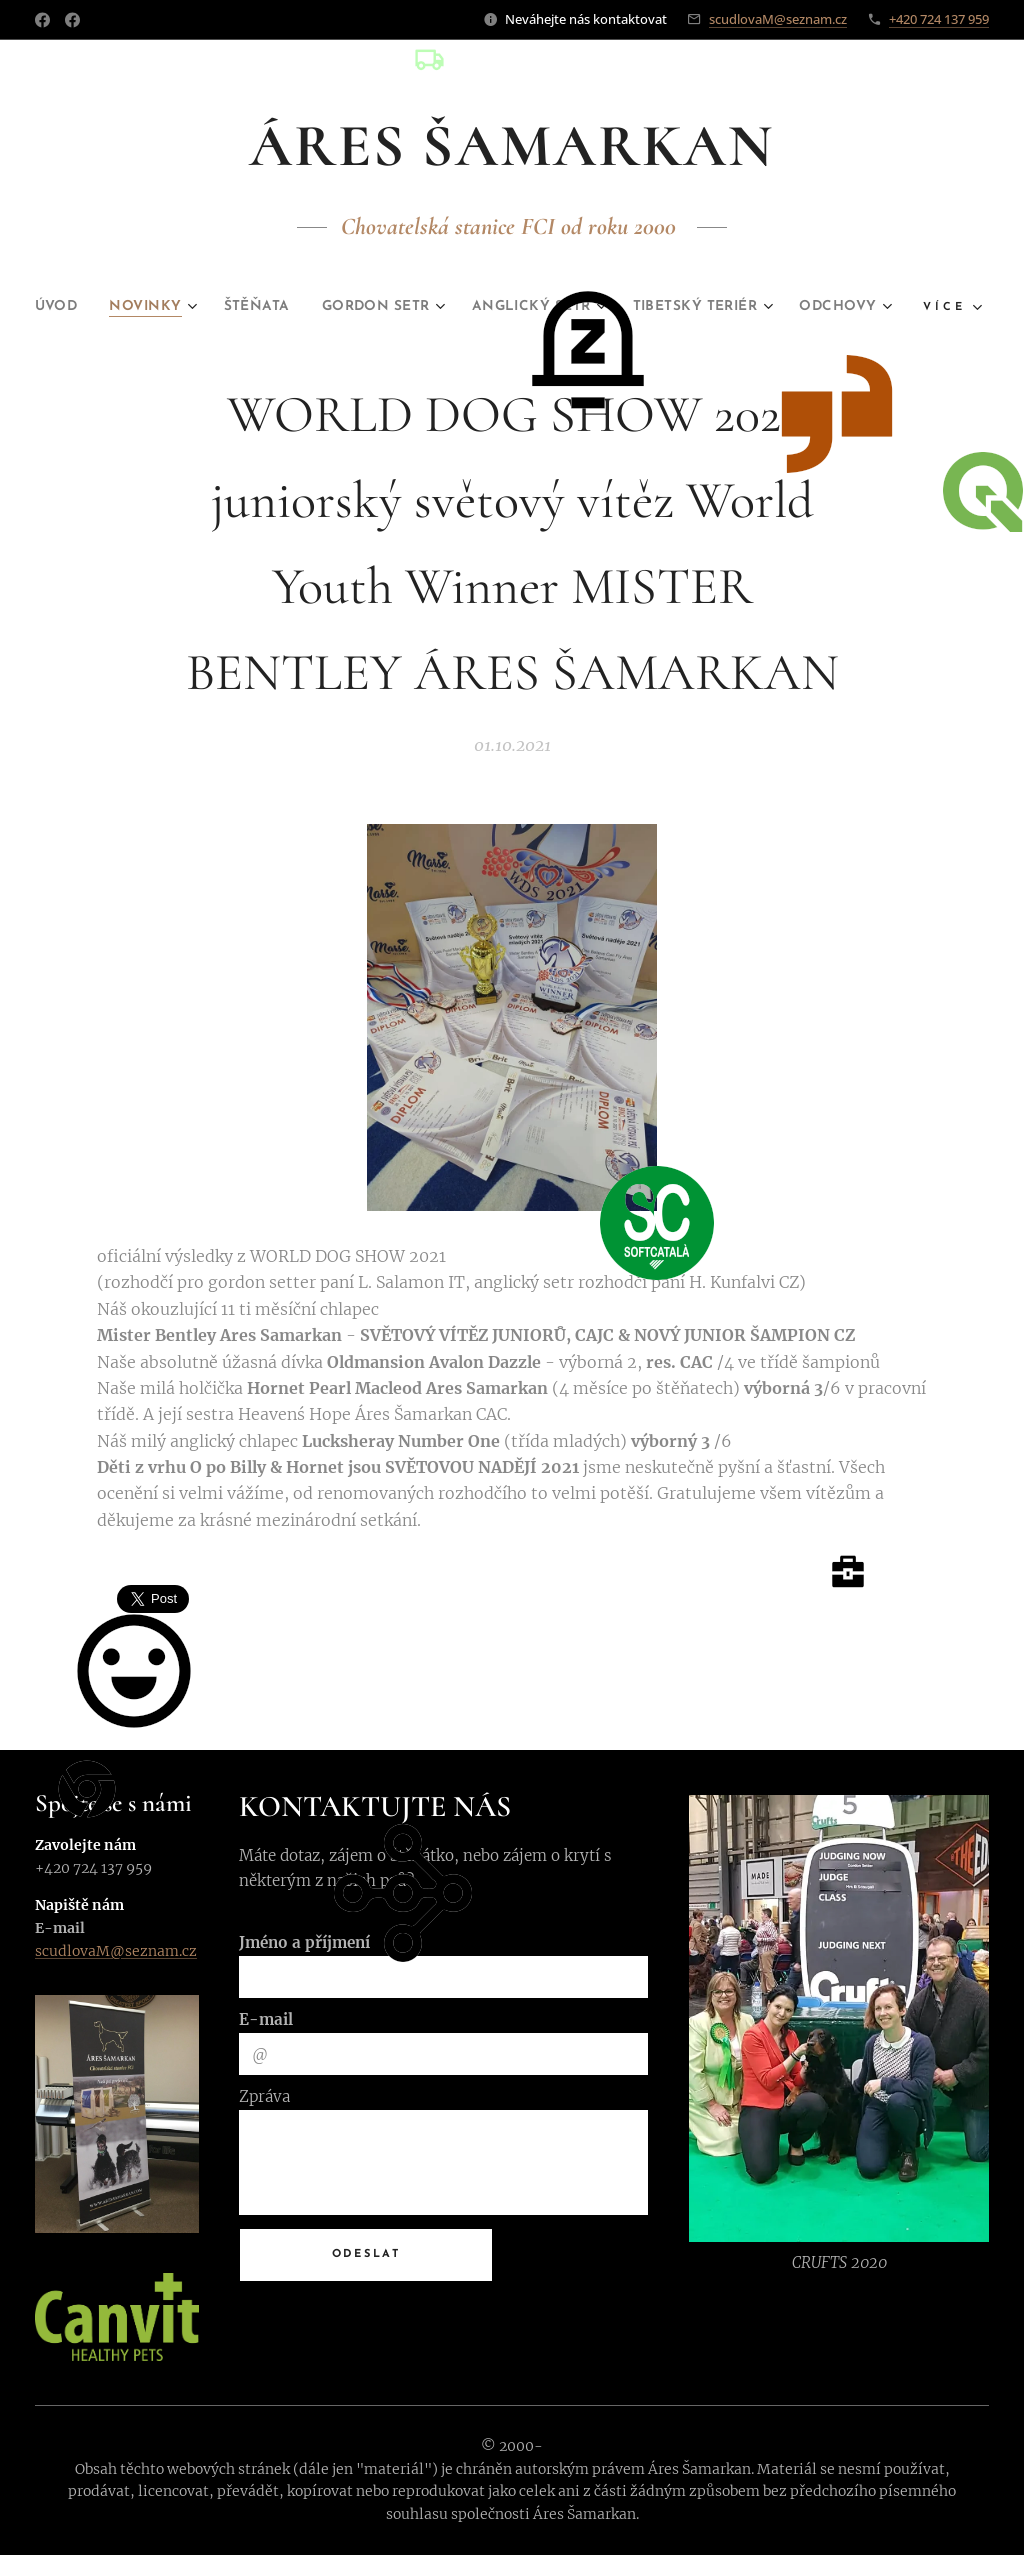  I want to click on visit glassdoor website, so click(837, 414).